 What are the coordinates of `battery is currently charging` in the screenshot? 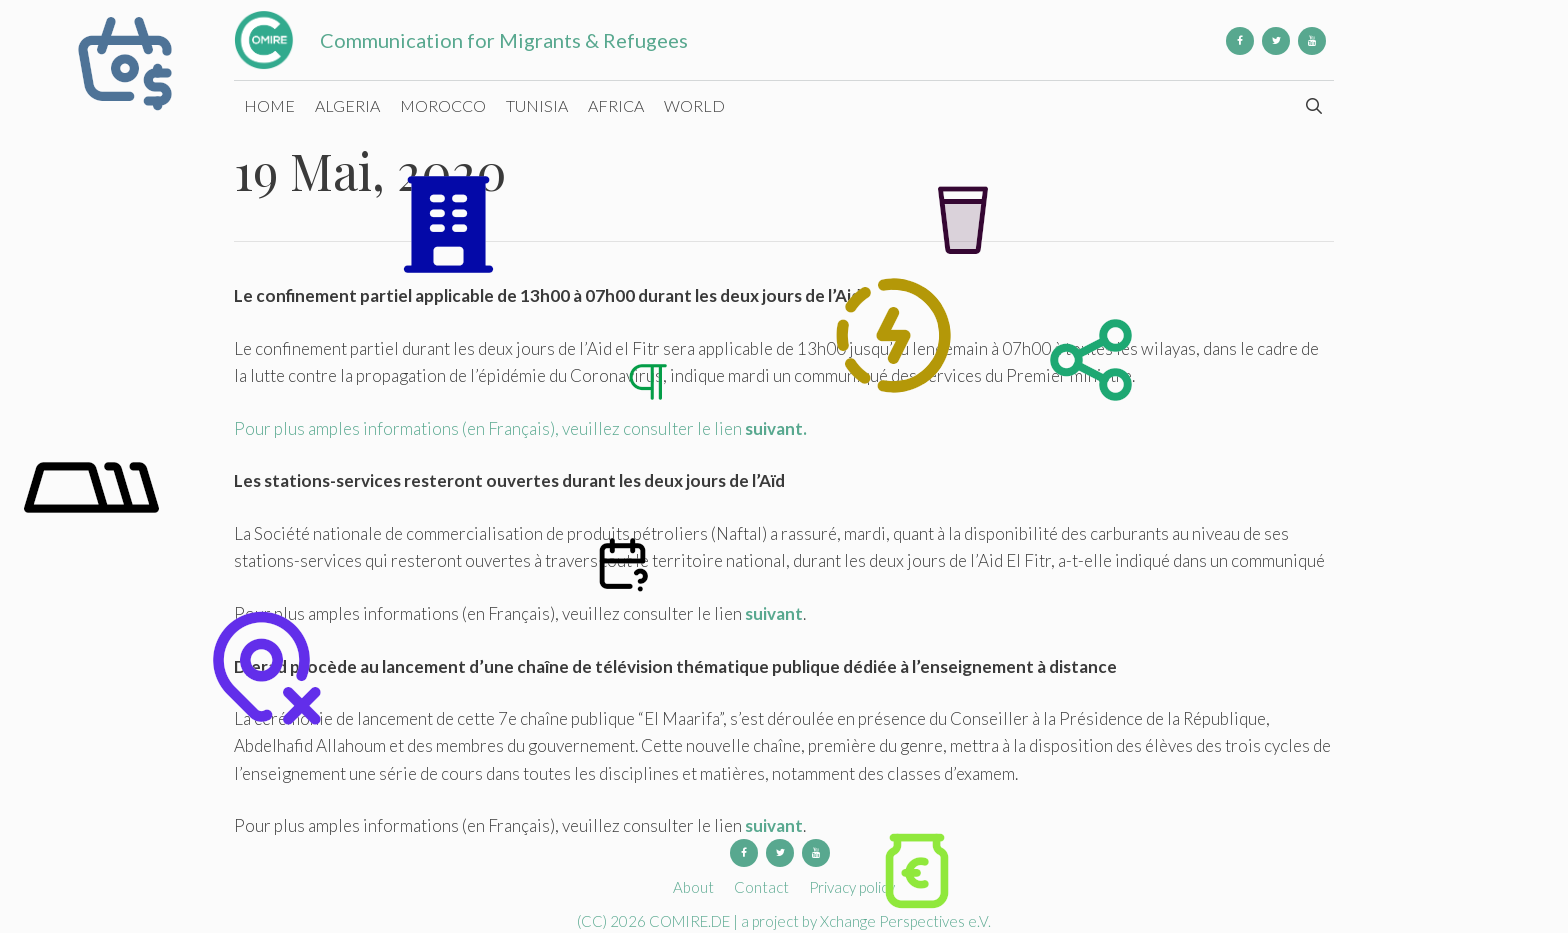 It's located at (893, 335).